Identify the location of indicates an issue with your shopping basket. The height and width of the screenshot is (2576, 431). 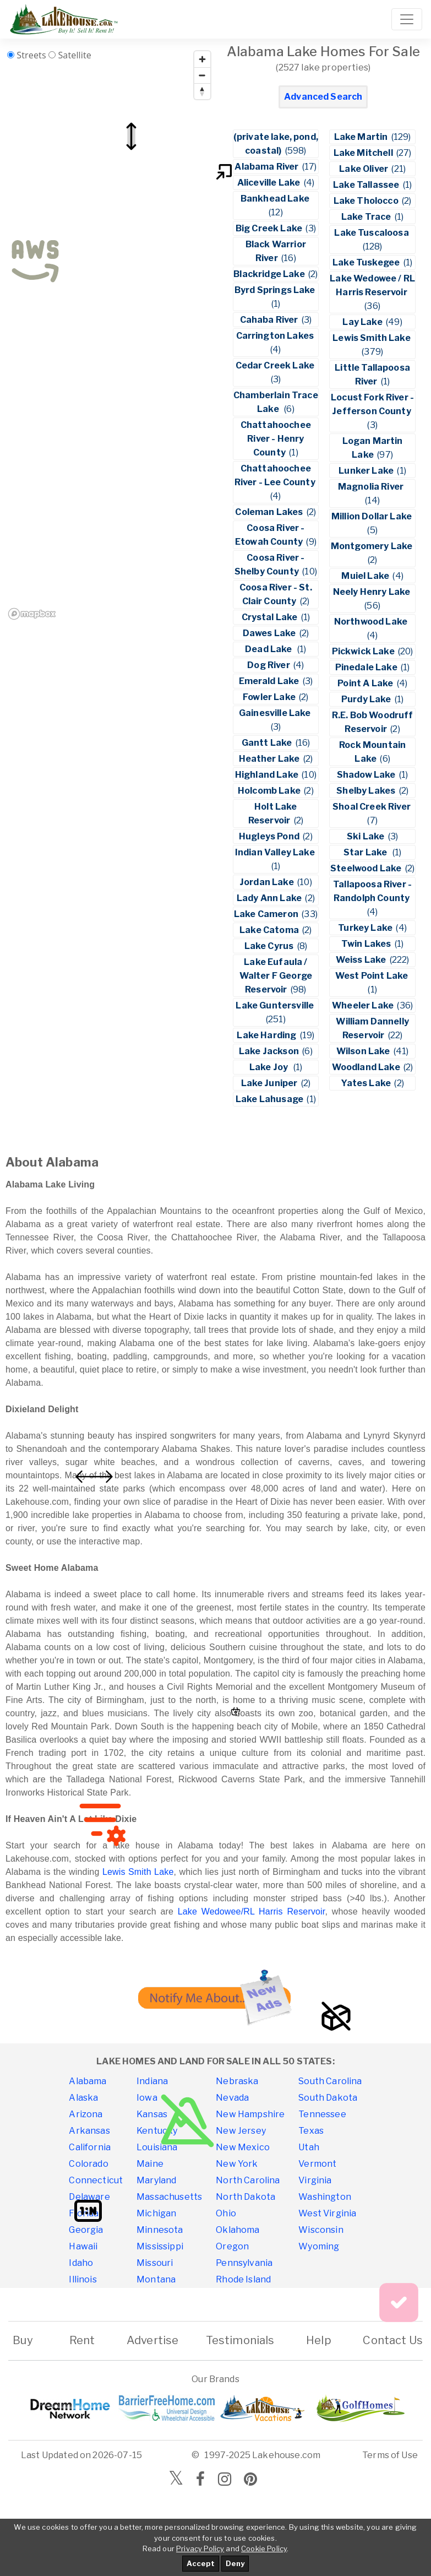
(236, 1711).